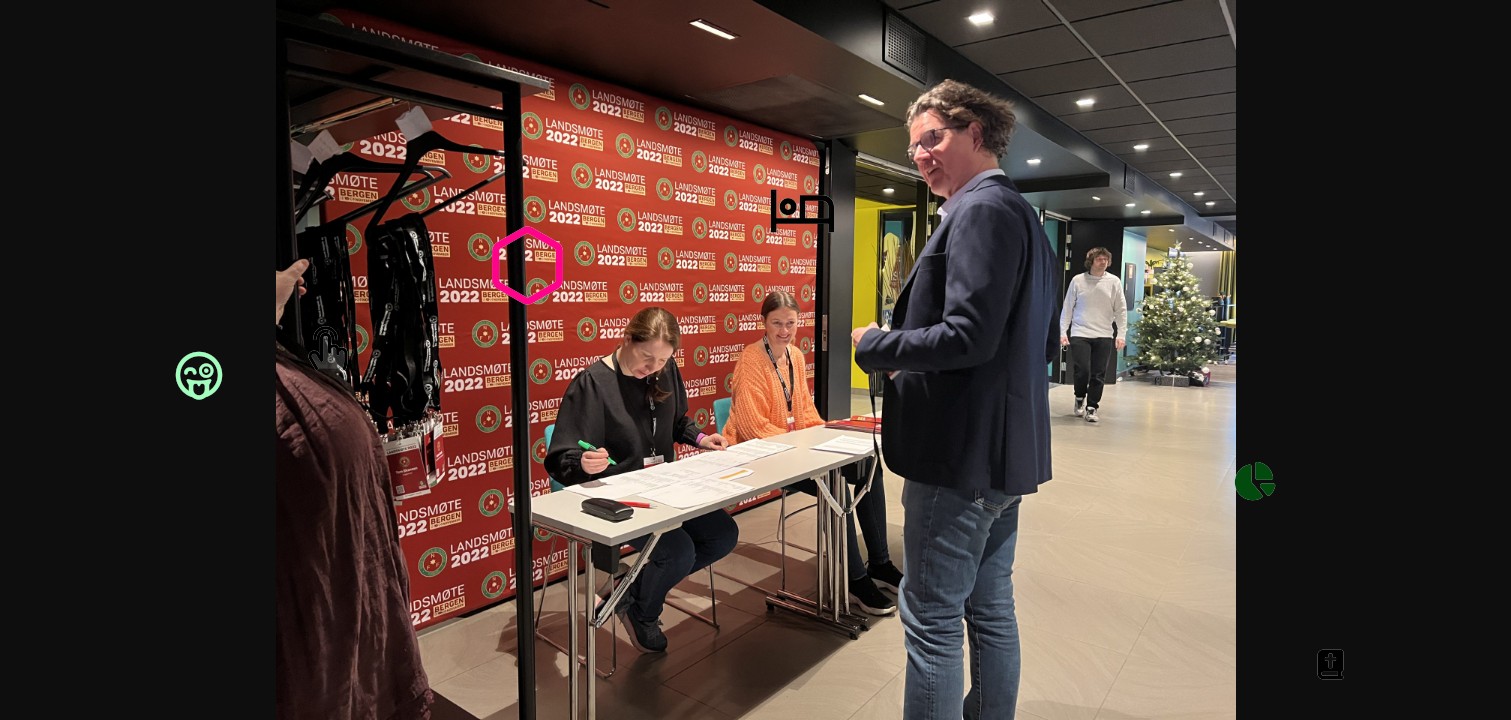  Describe the element at coordinates (527, 265) in the screenshot. I see `indicates a modular or honeycomb-style layout option` at that location.